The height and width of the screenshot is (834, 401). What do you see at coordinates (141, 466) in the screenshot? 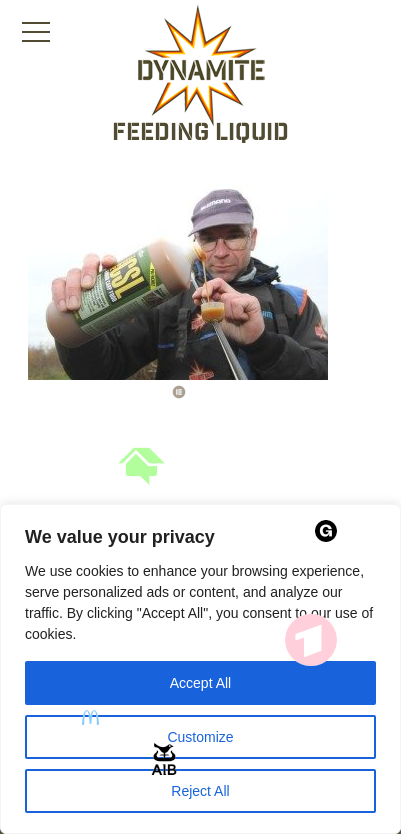
I see `open the HomeAdvisor app` at bounding box center [141, 466].